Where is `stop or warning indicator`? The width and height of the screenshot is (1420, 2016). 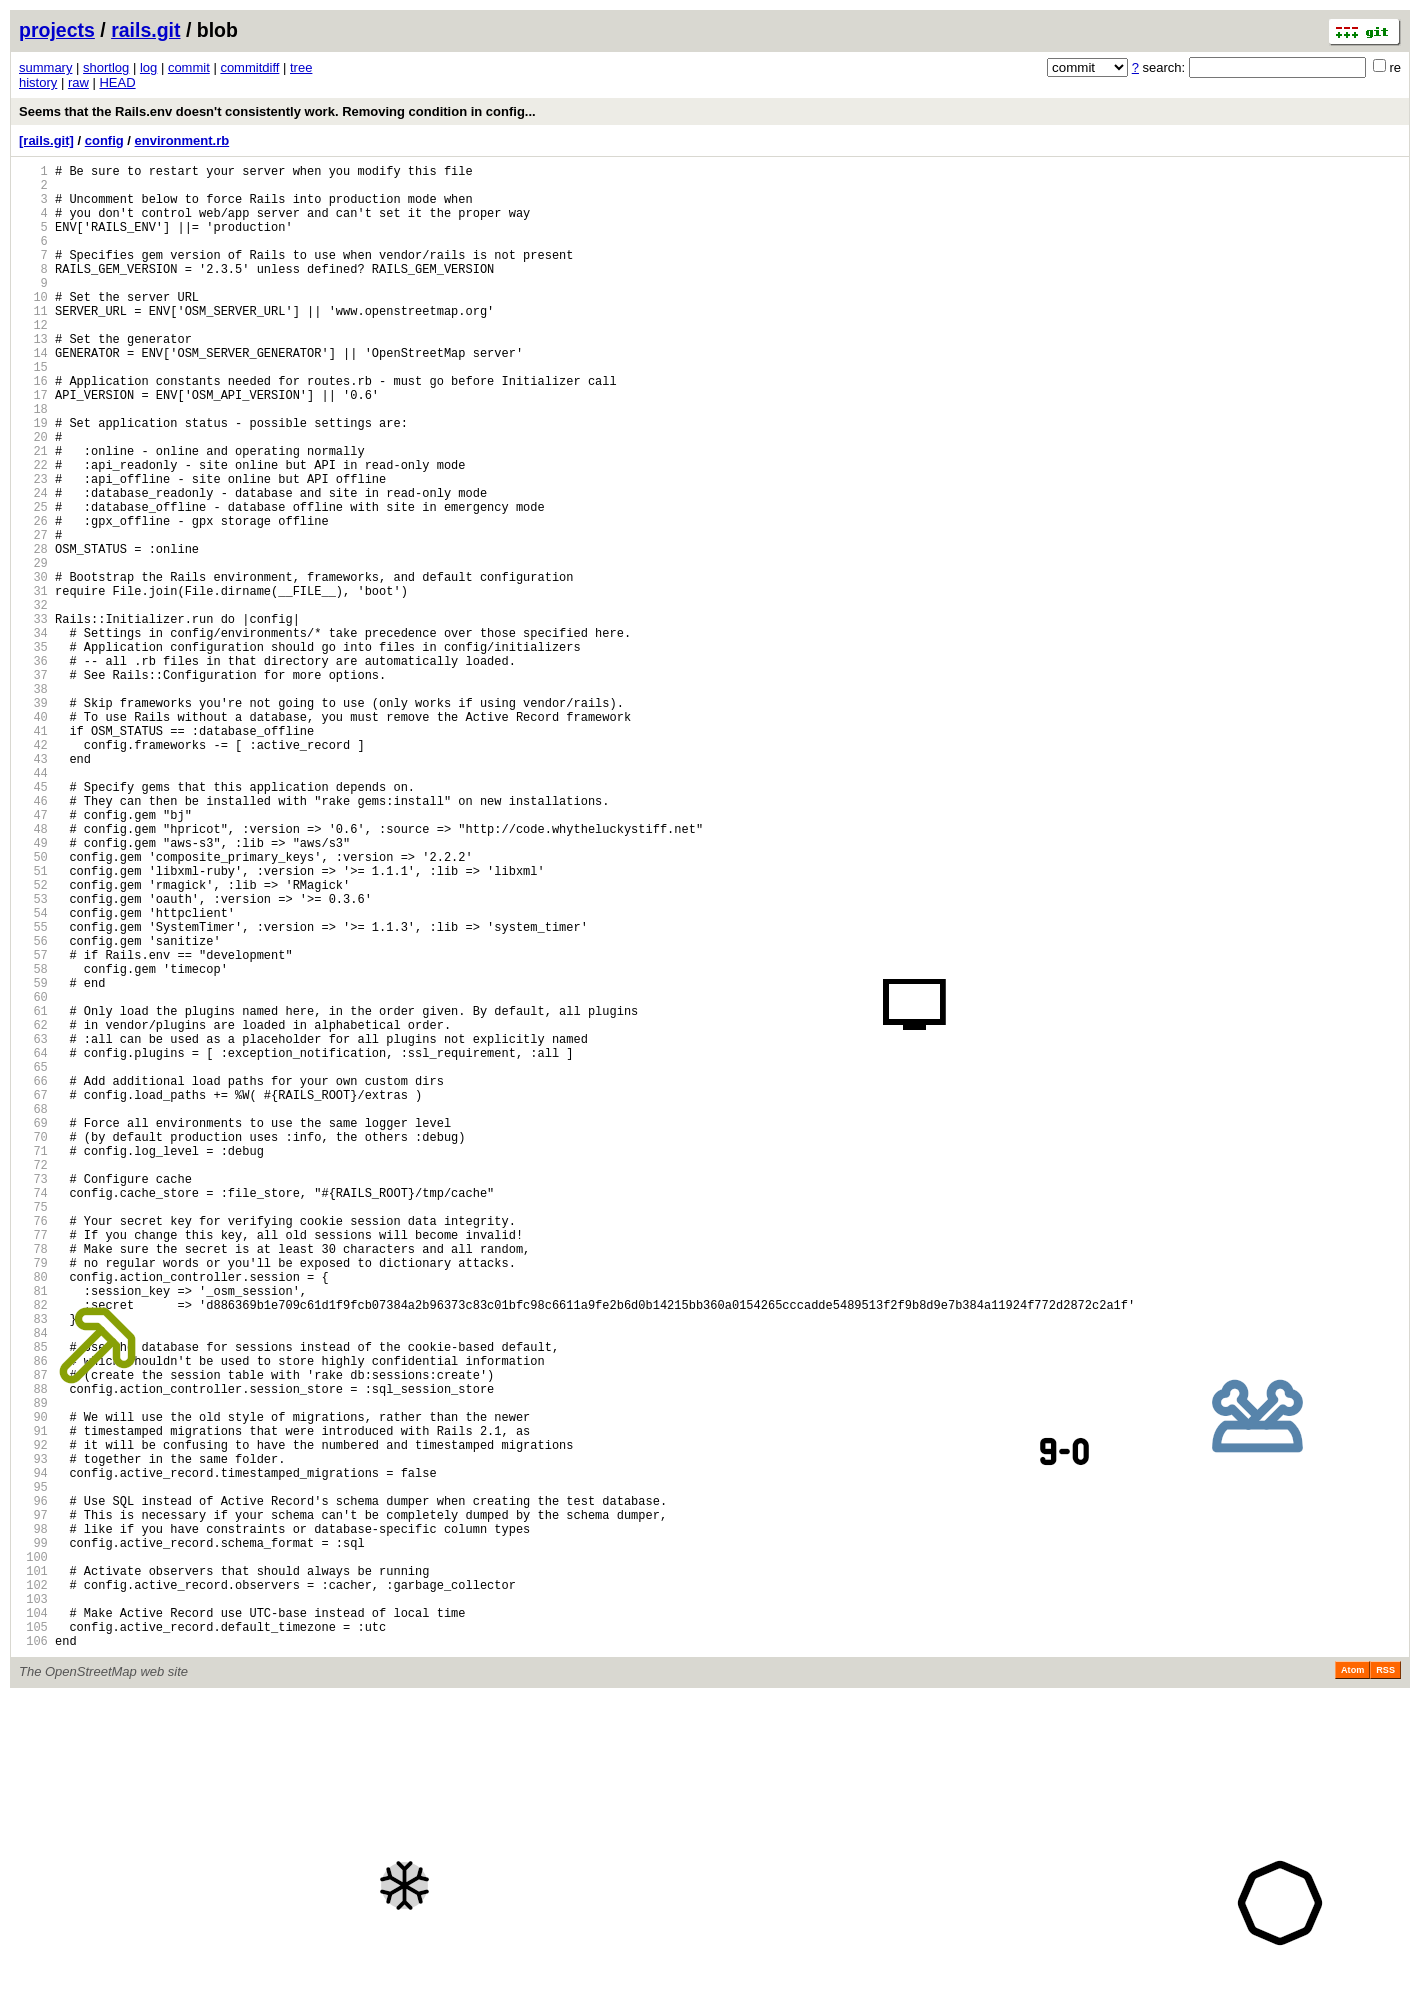 stop or warning indicator is located at coordinates (1280, 1903).